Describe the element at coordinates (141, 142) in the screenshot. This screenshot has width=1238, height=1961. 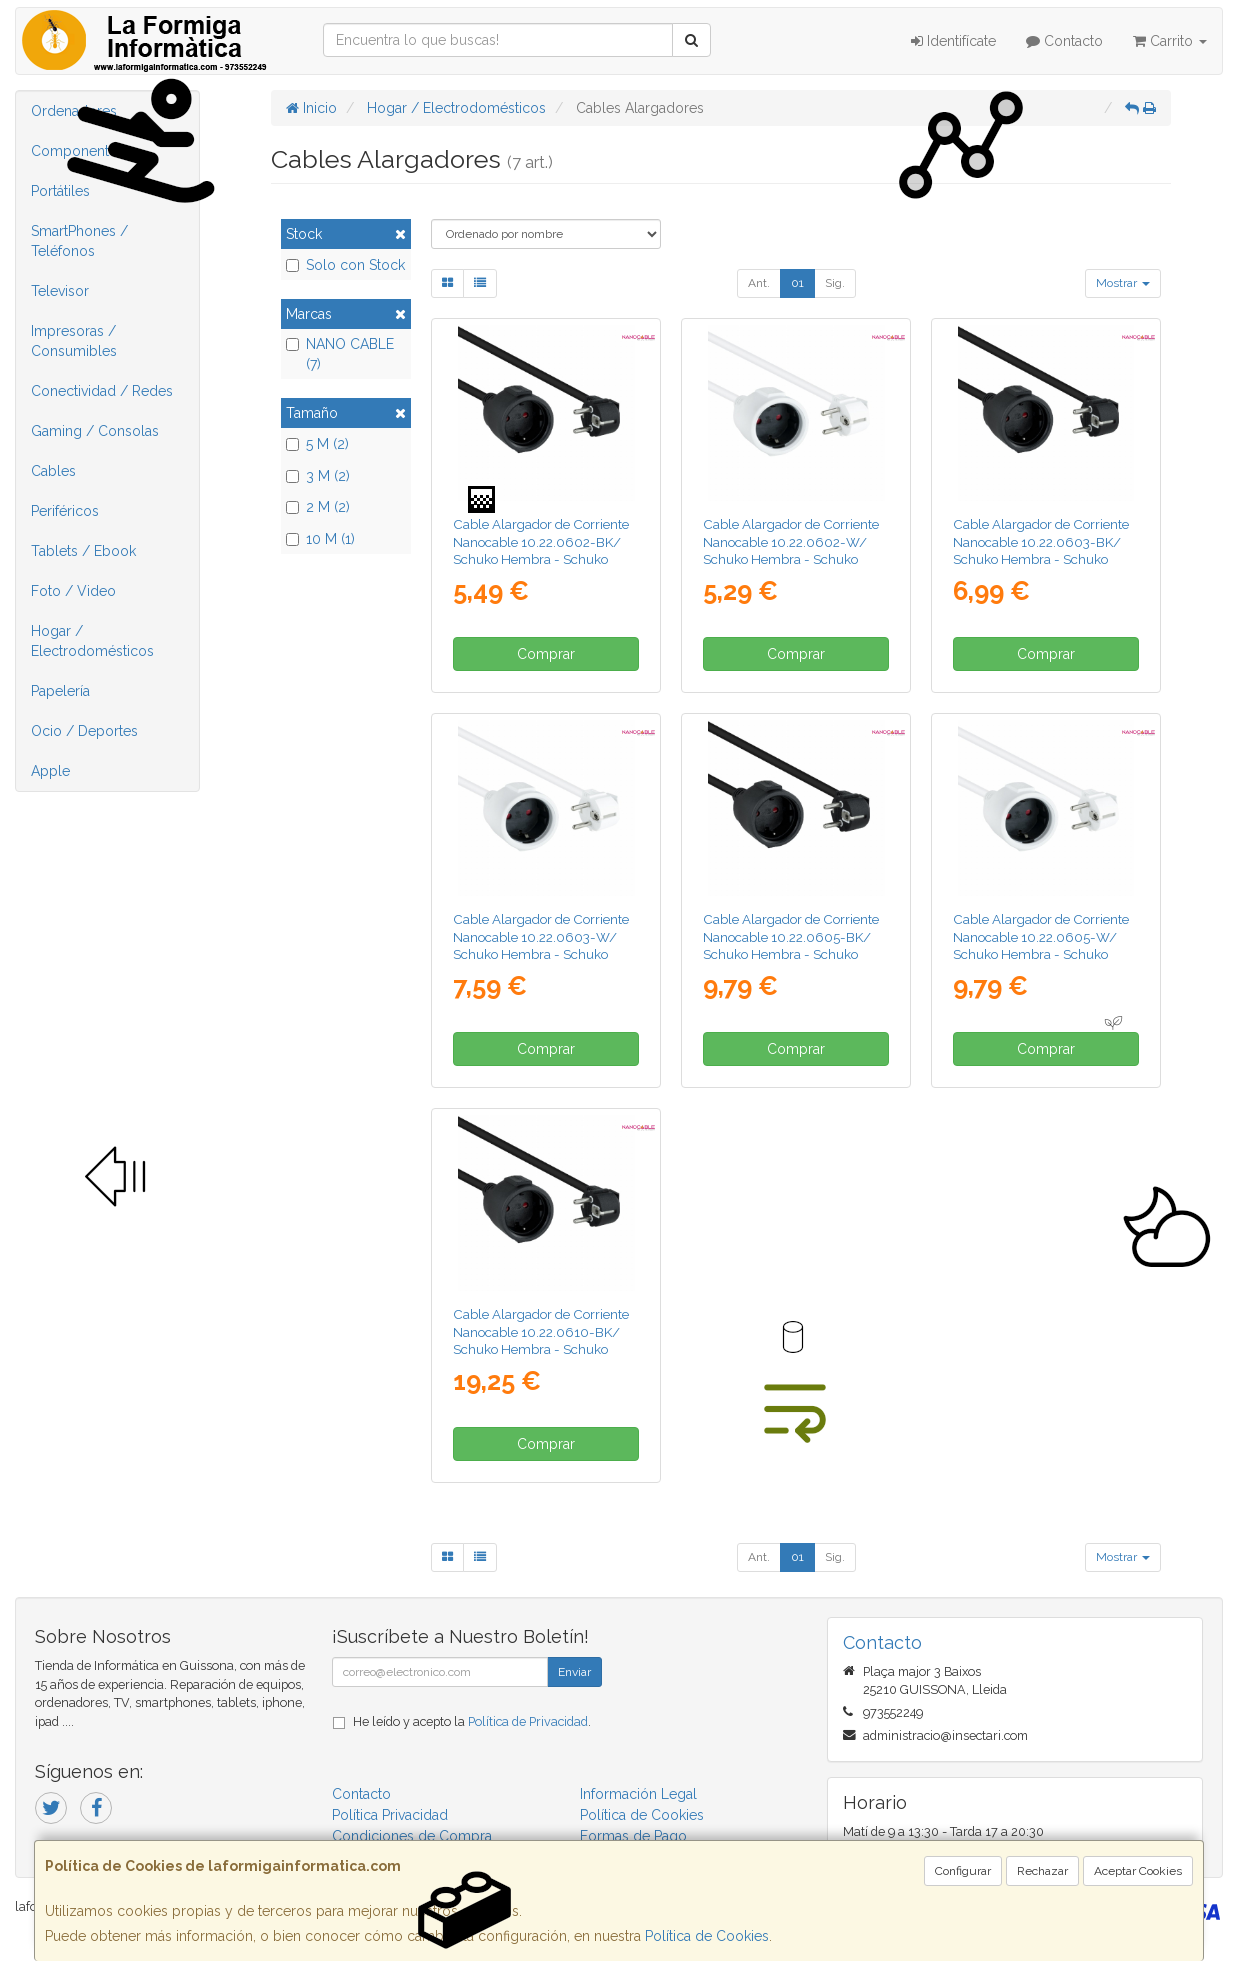
I see `access skiing or winter sports activities` at that location.